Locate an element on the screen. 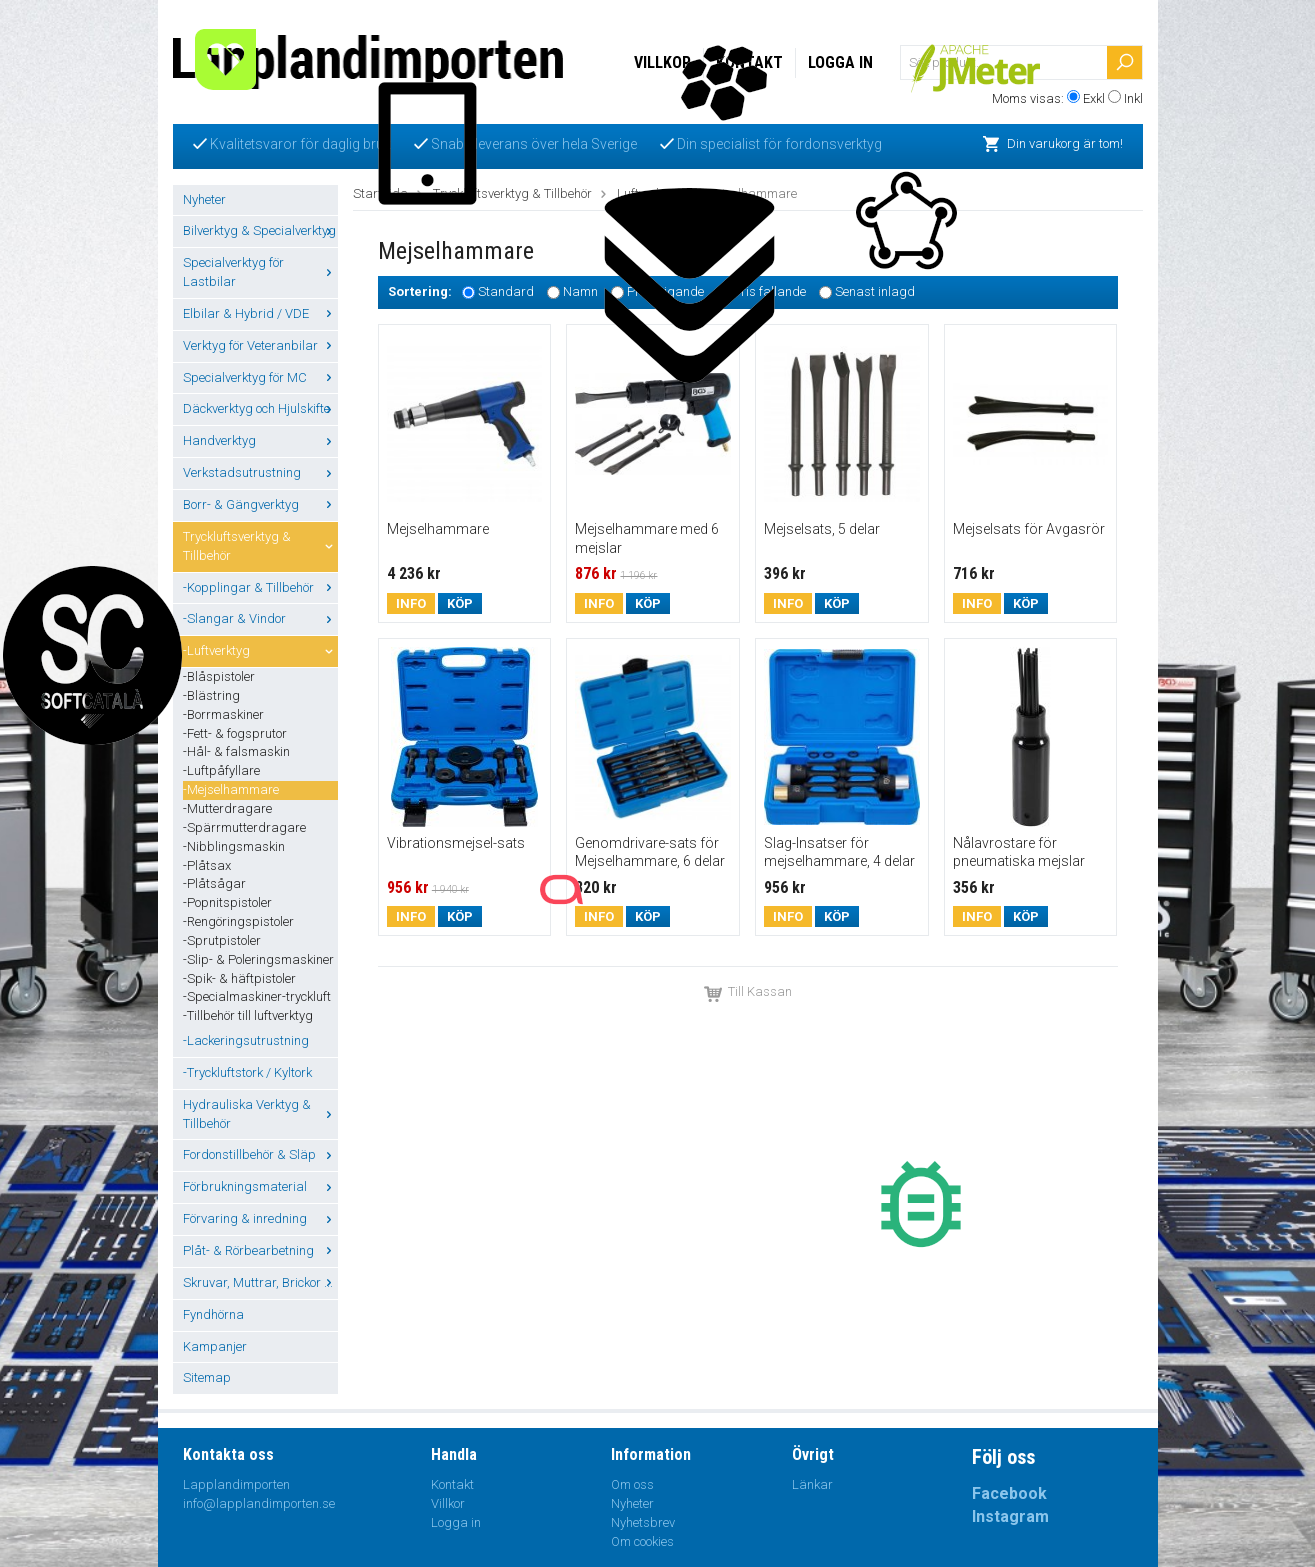 The height and width of the screenshot is (1567, 1315). visit payhip website or storefront is located at coordinates (225, 59).